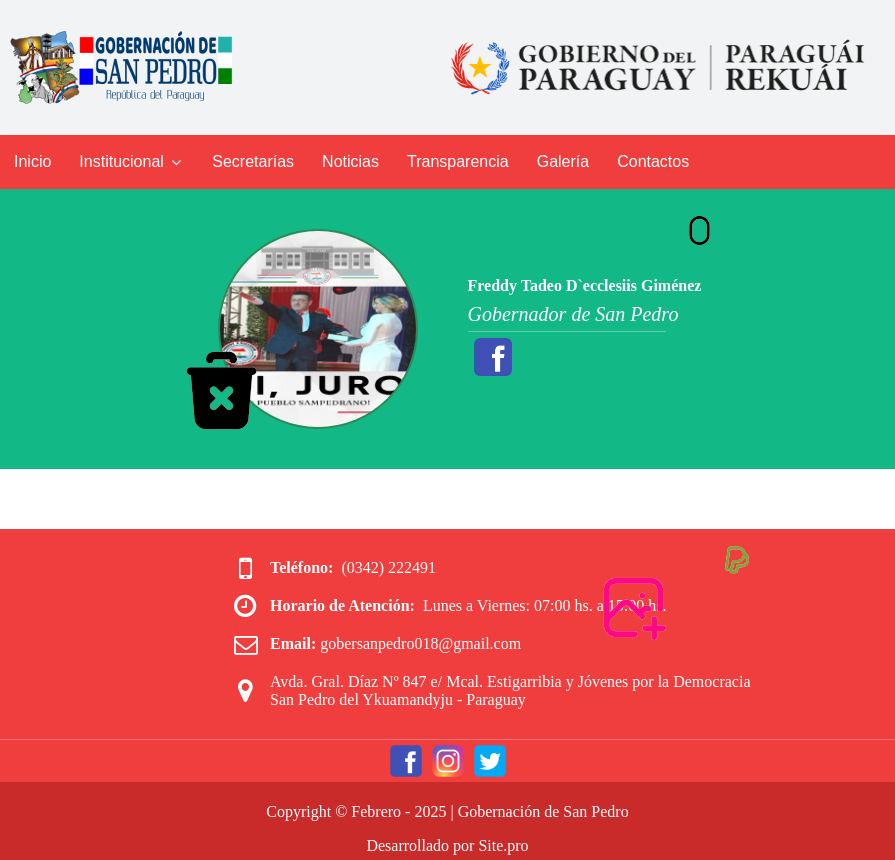  What do you see at coordinates (221, 390) in the screenshot?
I see `permanently delete item` at bounding box center [221, 390].